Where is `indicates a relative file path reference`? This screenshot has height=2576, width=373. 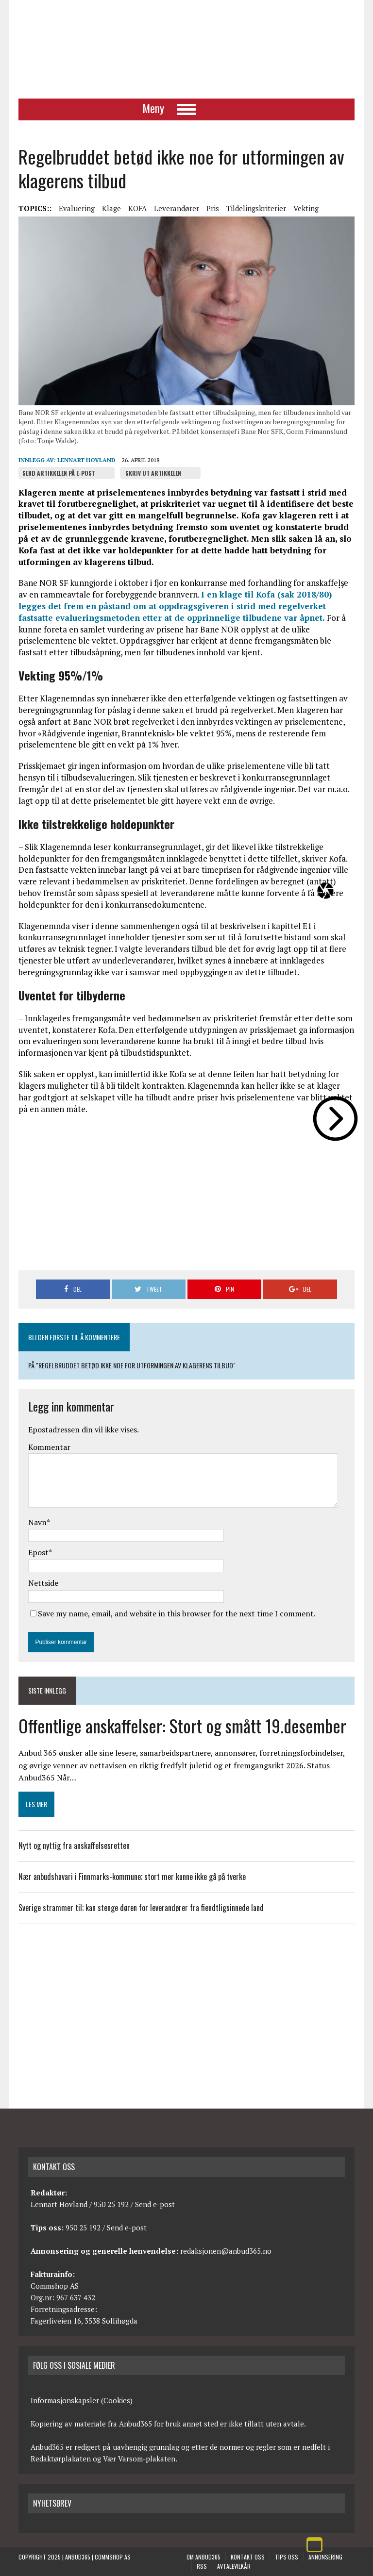 indicates a relative file path reference is located at coordinates (342, 584).